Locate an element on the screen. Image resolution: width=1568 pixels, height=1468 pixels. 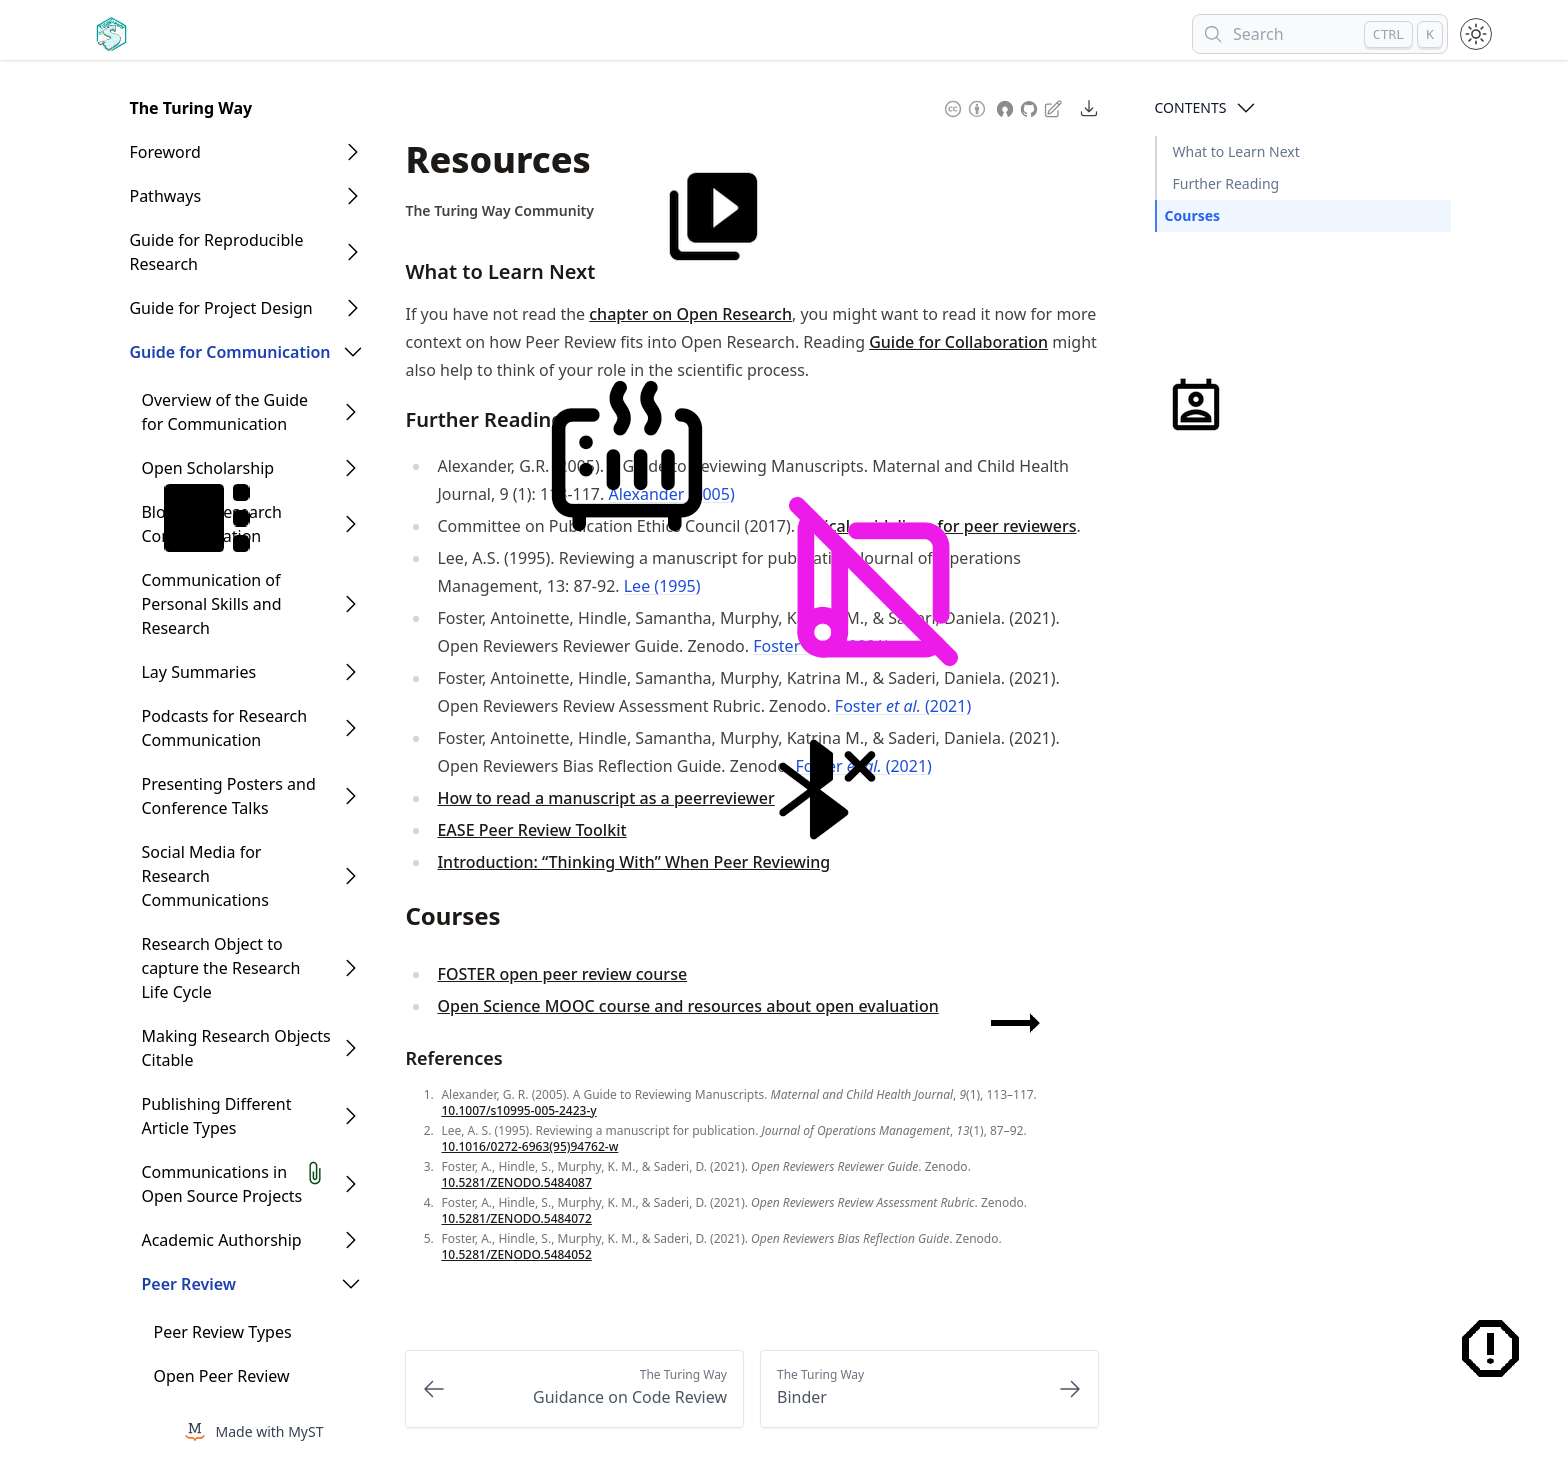
access your video library is located at coordinates (713, 216).